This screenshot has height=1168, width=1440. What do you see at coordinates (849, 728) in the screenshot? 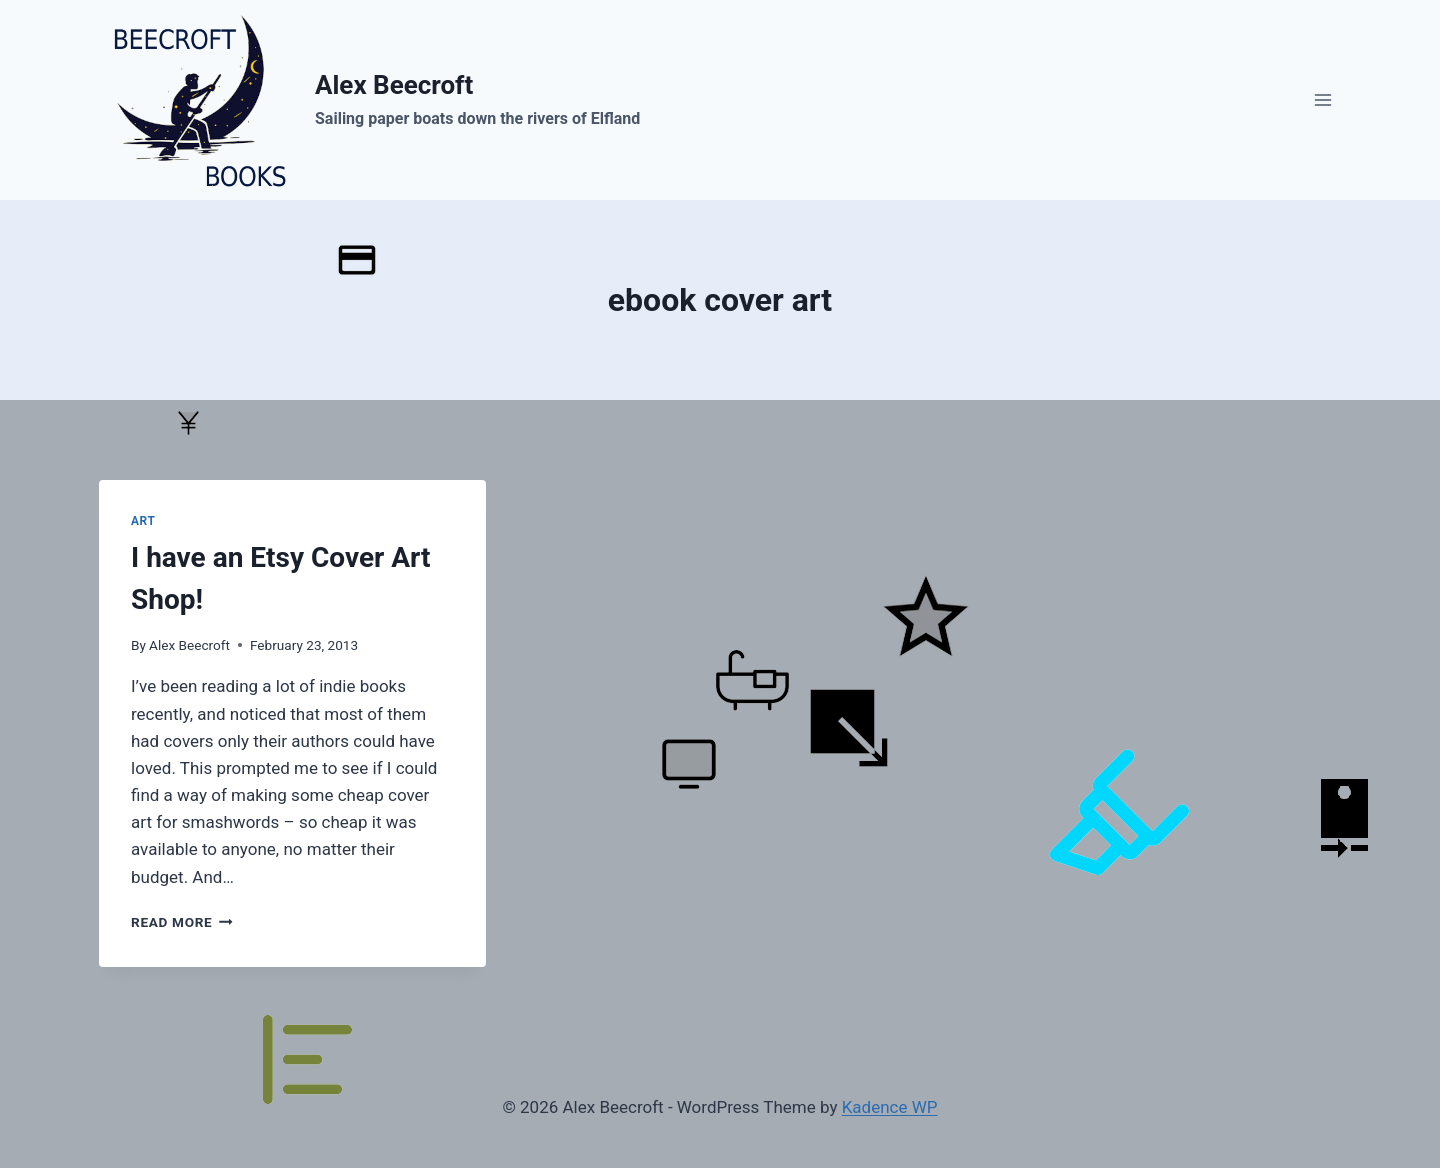
I see `expand content to full screen` at bounding box center [849, 728].